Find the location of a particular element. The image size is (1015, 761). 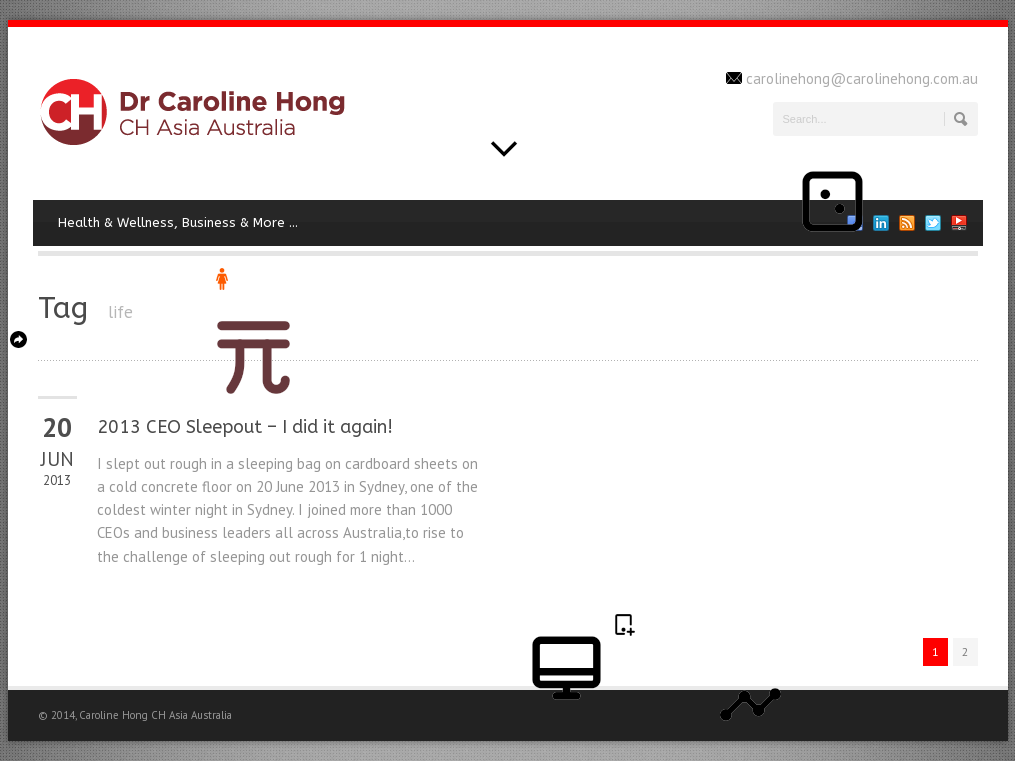

expand a dropdown menu or section is located at coordinates (504, 149).